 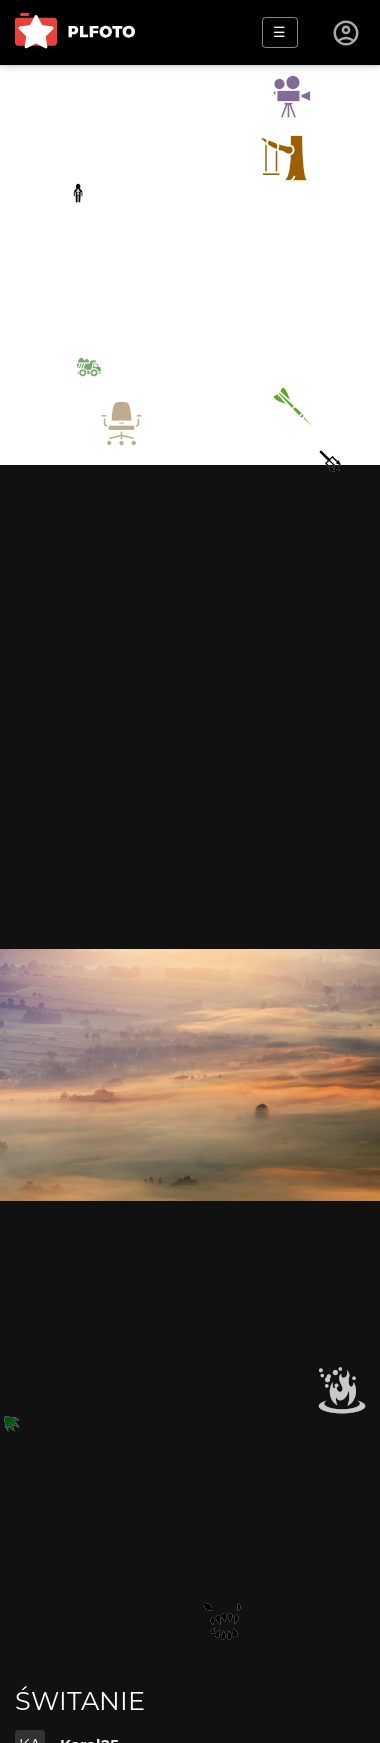 I want to click on access video or movie content, so click(x=292, y=95).